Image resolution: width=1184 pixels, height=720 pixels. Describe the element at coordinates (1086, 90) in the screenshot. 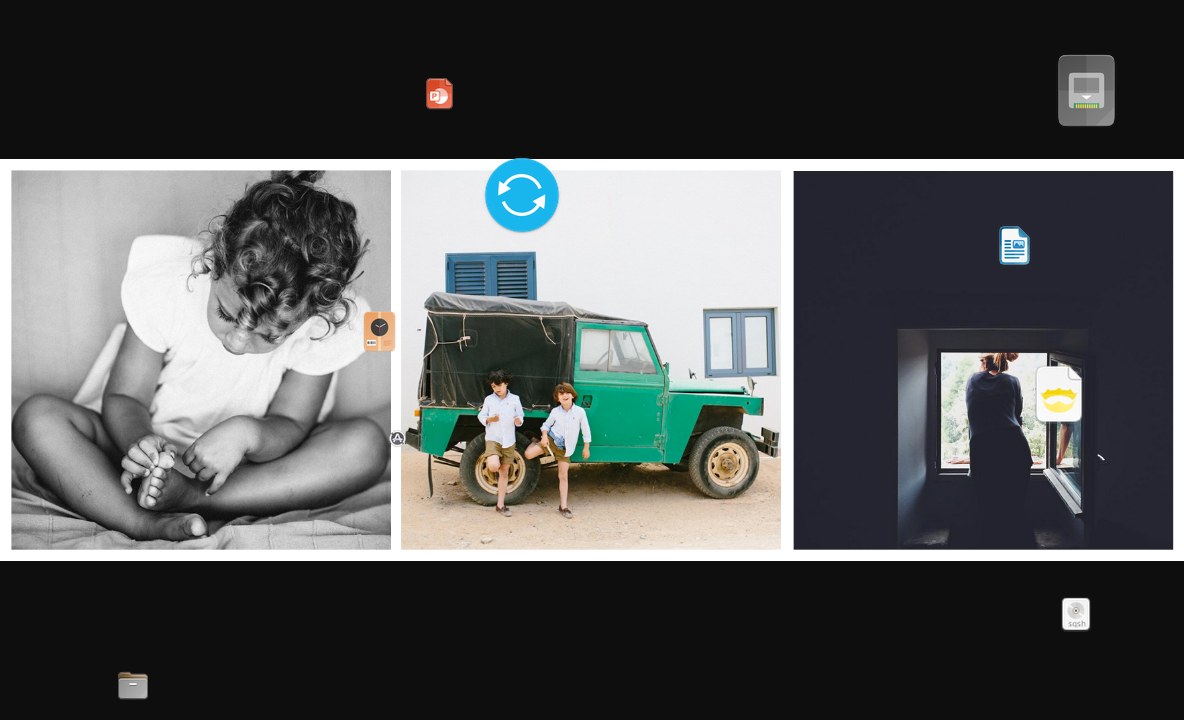

I see `sega master system ROM file` at that location.